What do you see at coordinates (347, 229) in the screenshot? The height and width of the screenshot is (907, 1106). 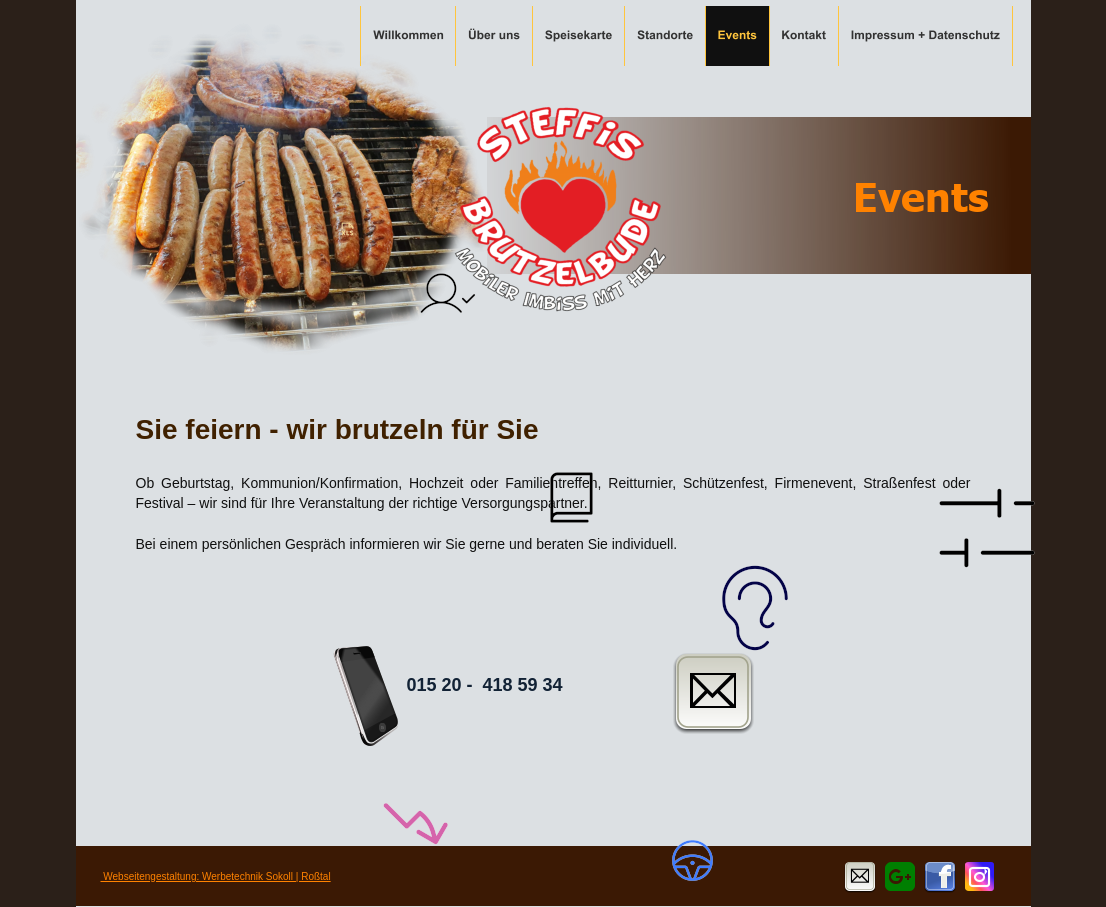 I see `open an excel spreadsheet file` at bounding box center [347, 229].